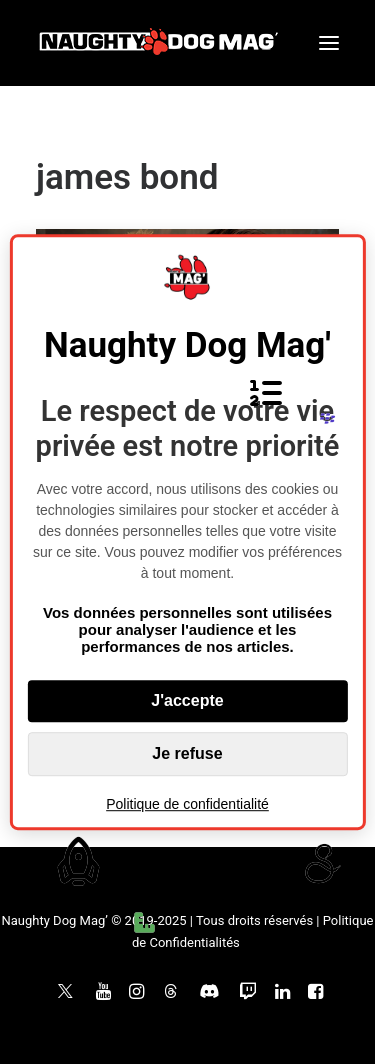  Describe the element at coordinates (144, 922) in the screenshot. I see `access measurement tools` at that location.